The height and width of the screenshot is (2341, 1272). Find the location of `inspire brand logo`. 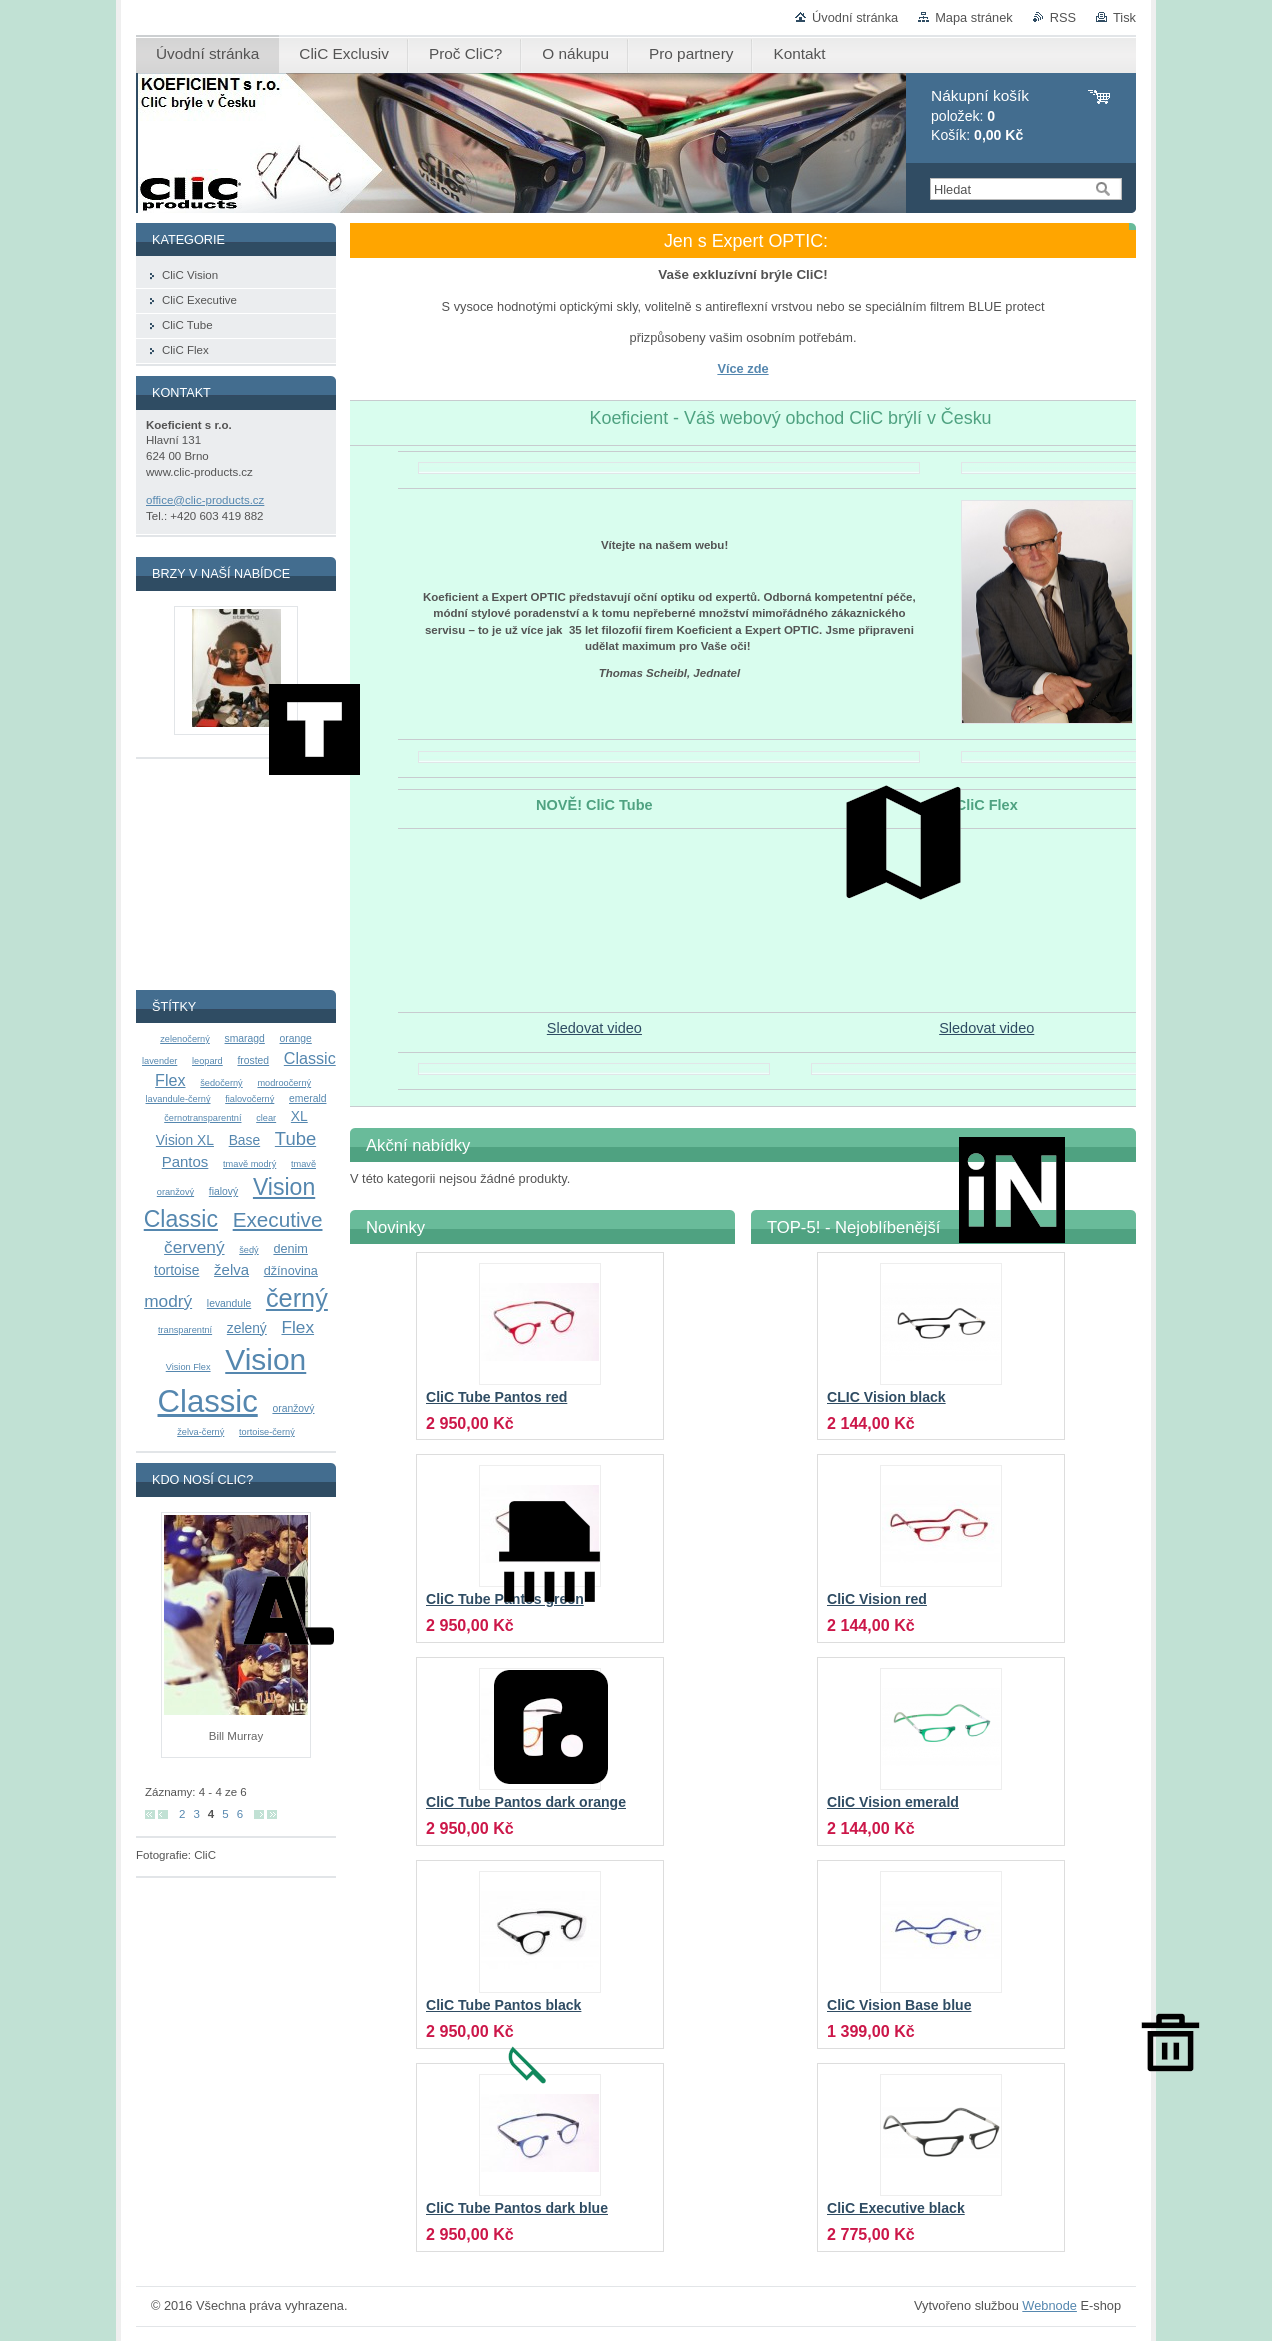

inspire brand logo is located at coordinates (1012, 1190).